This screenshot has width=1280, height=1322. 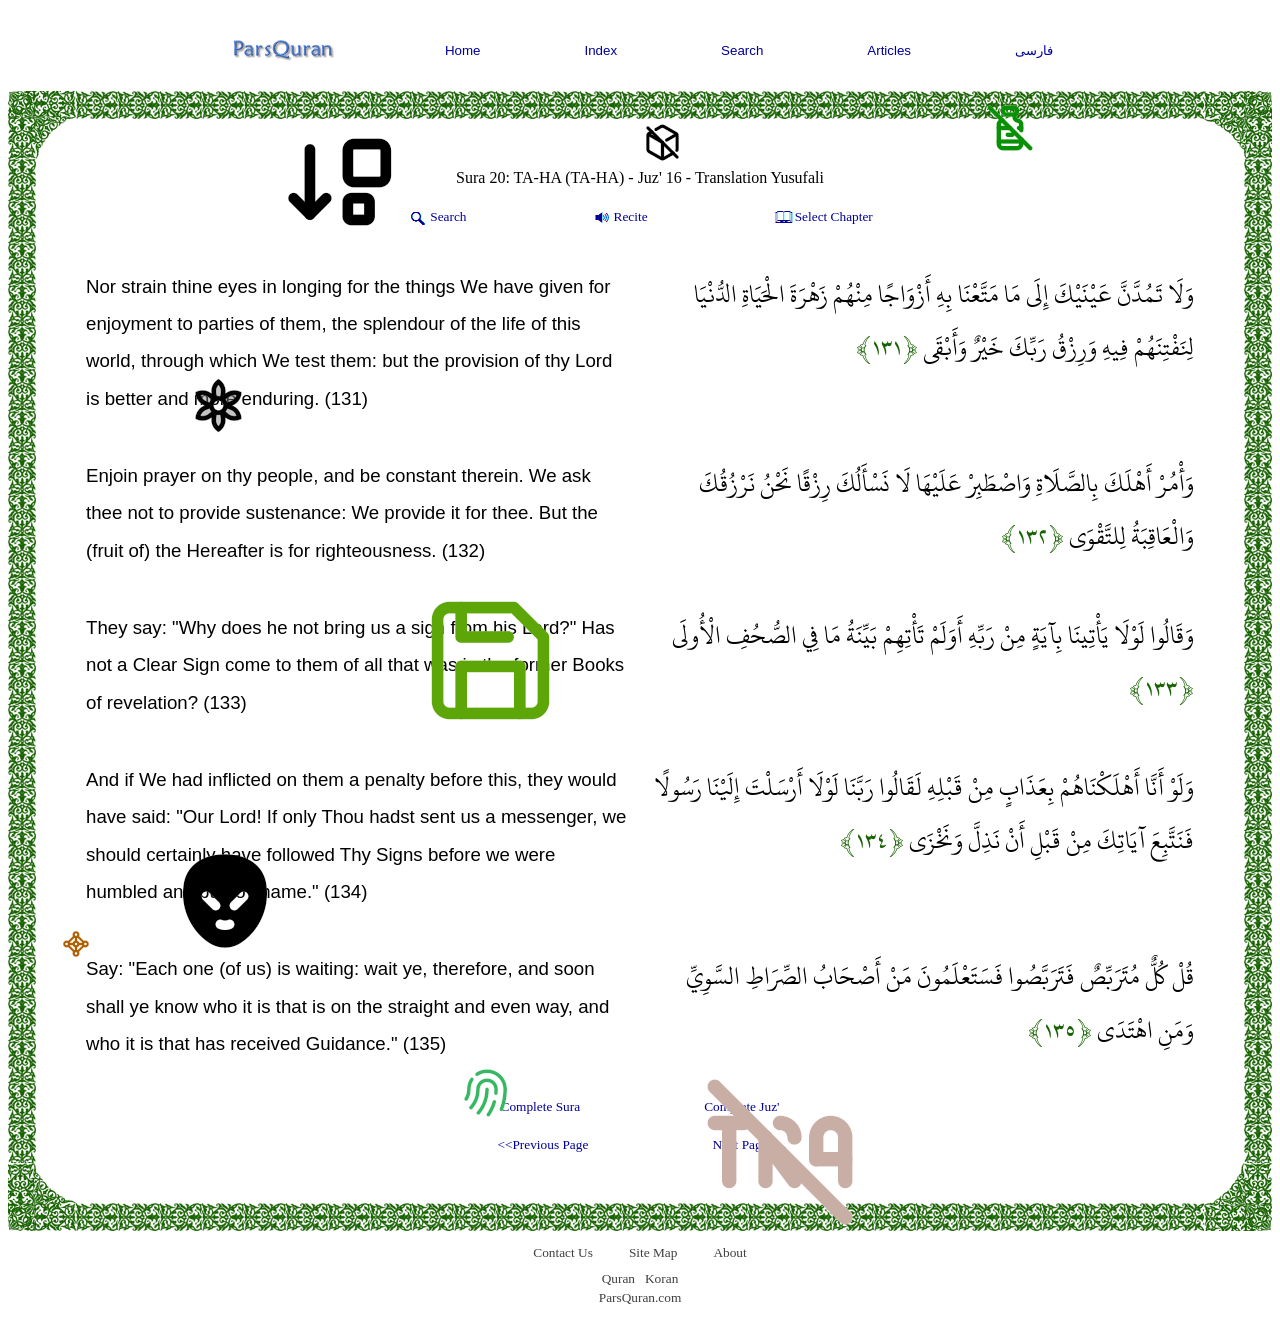 I want to click on apply a vintage or retro photo filter, so click(x=218, y=405).